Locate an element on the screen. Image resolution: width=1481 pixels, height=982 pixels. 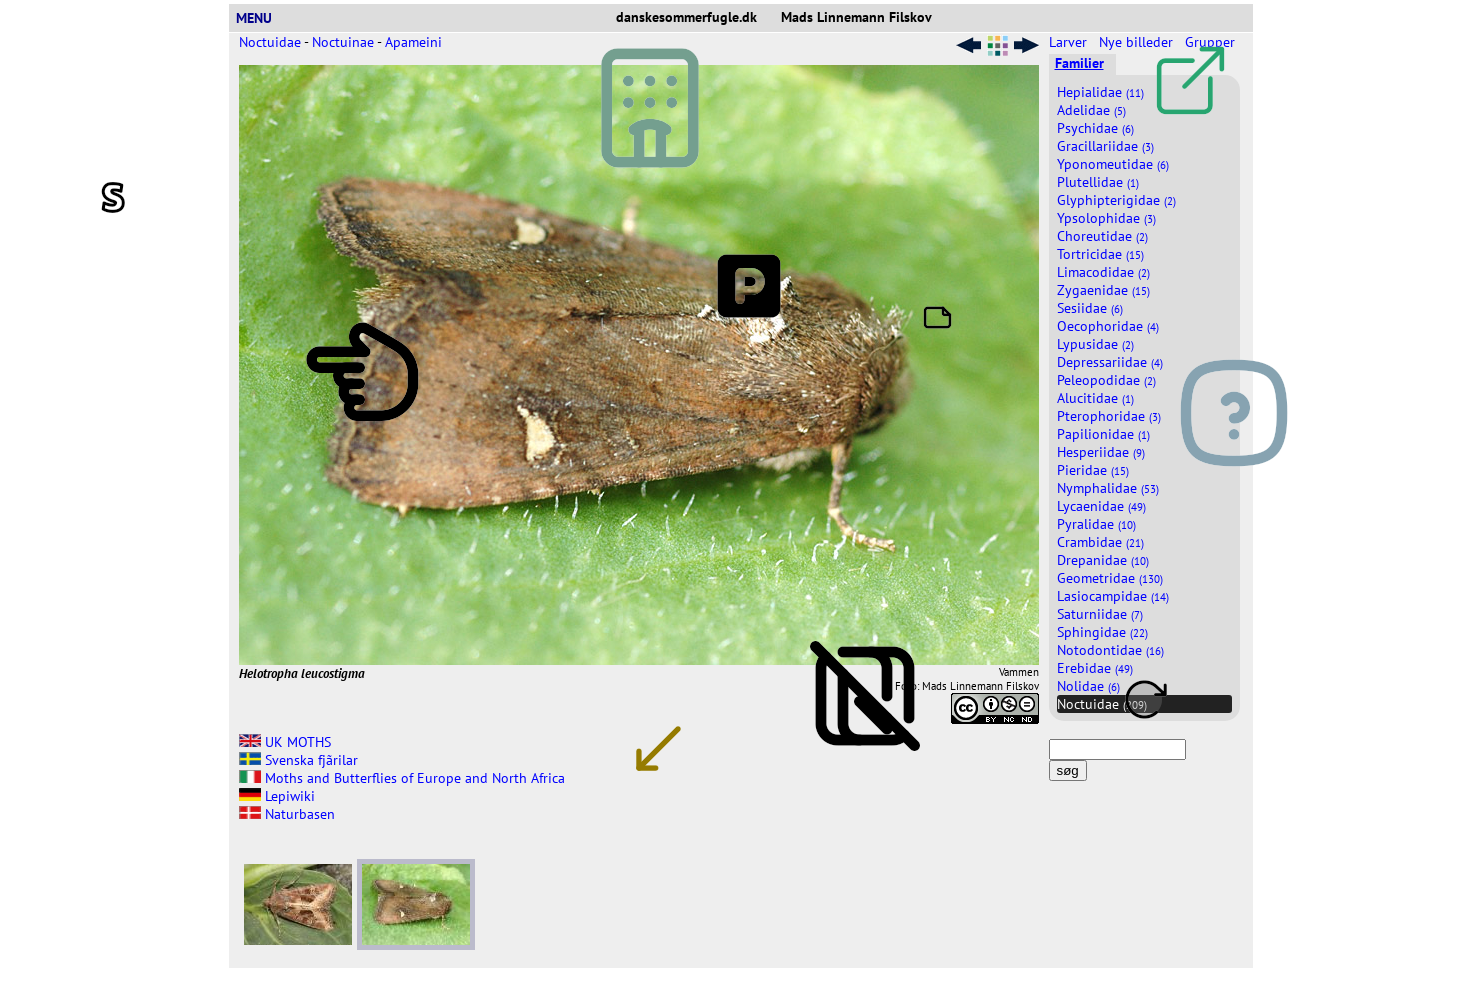
navigate to previous item or section is located at coordinates (365, 373).